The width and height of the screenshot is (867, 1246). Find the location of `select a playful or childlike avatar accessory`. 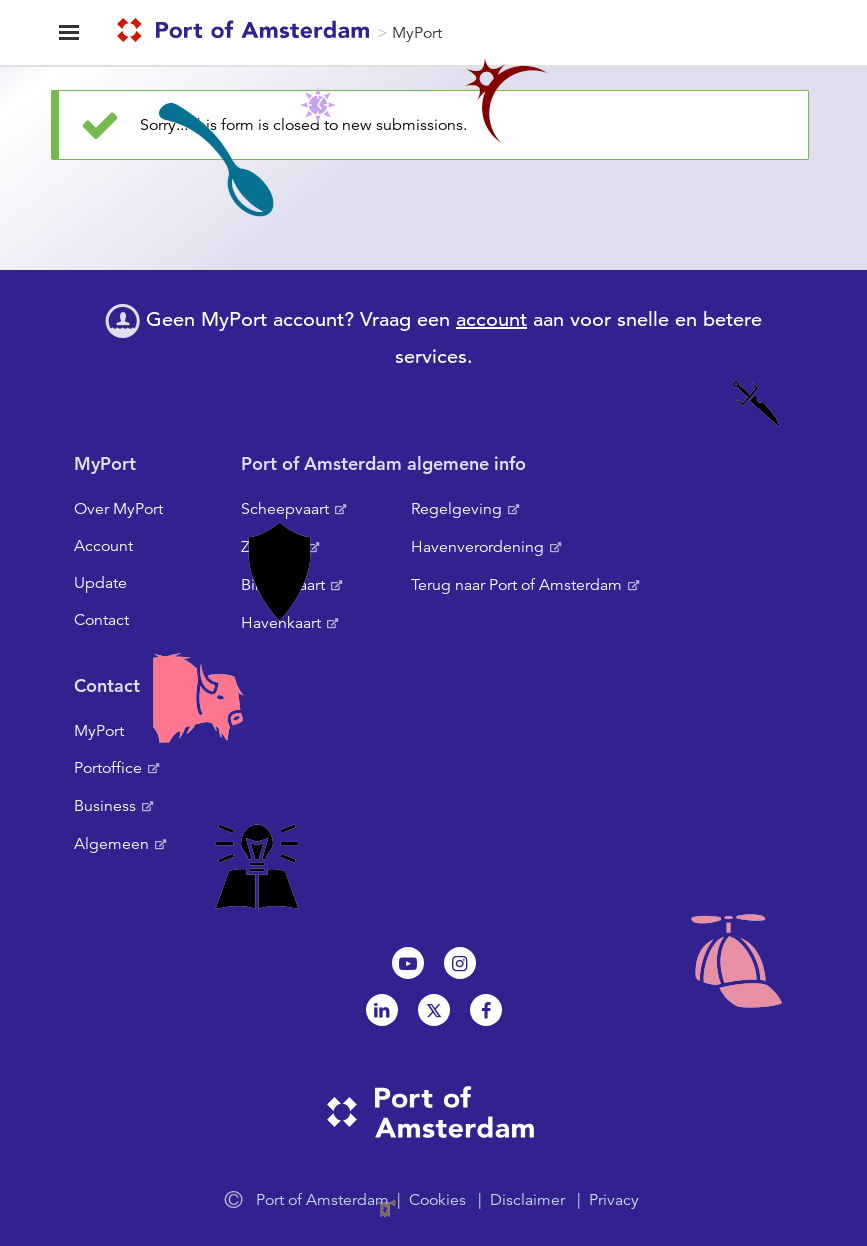

select a playful or childlike avatar accessory is located at coordinates (734, 960).